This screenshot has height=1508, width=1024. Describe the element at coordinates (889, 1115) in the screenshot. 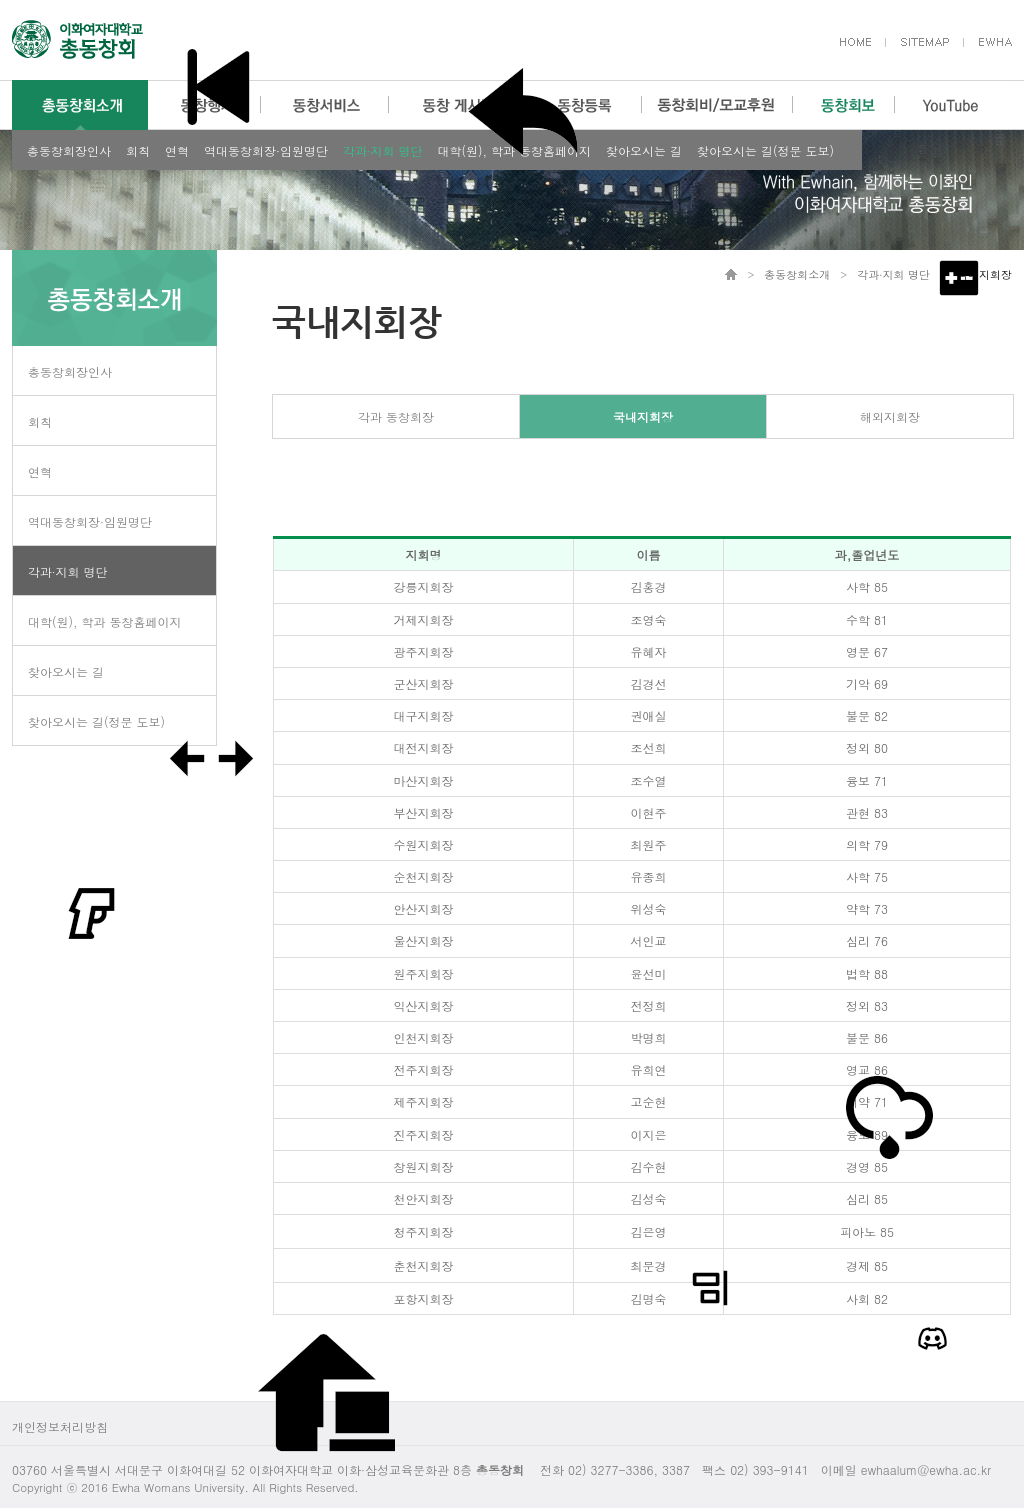

I see `indicates rainy weather conditions` at that location.